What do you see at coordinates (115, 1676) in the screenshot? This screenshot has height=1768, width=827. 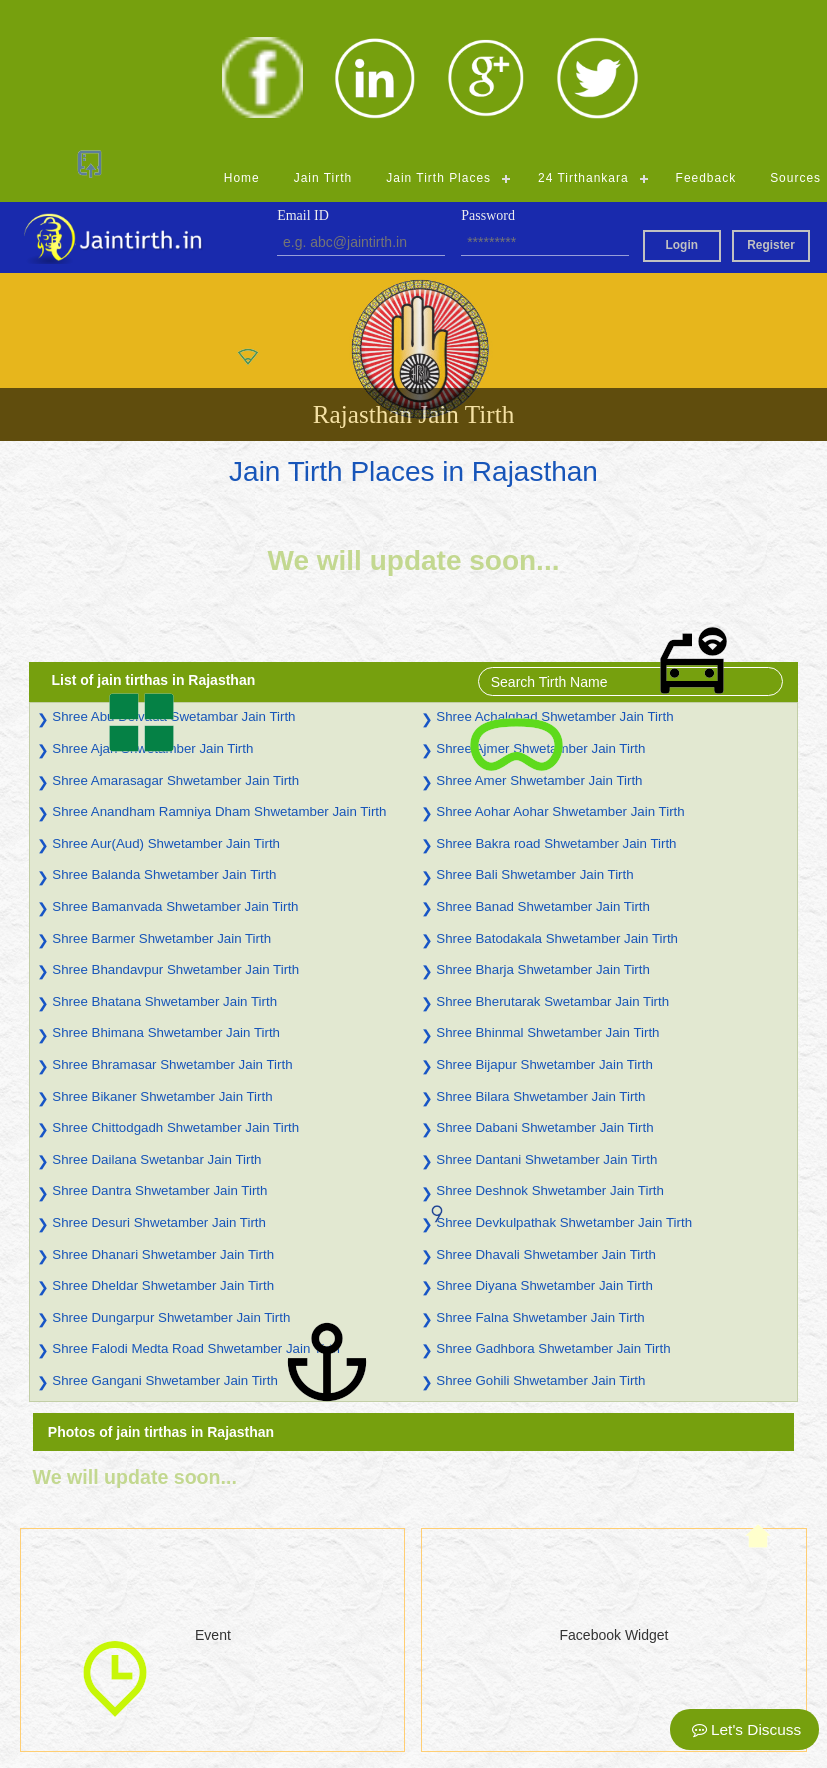 I see `view location history` at bounding box center [115, 1676].